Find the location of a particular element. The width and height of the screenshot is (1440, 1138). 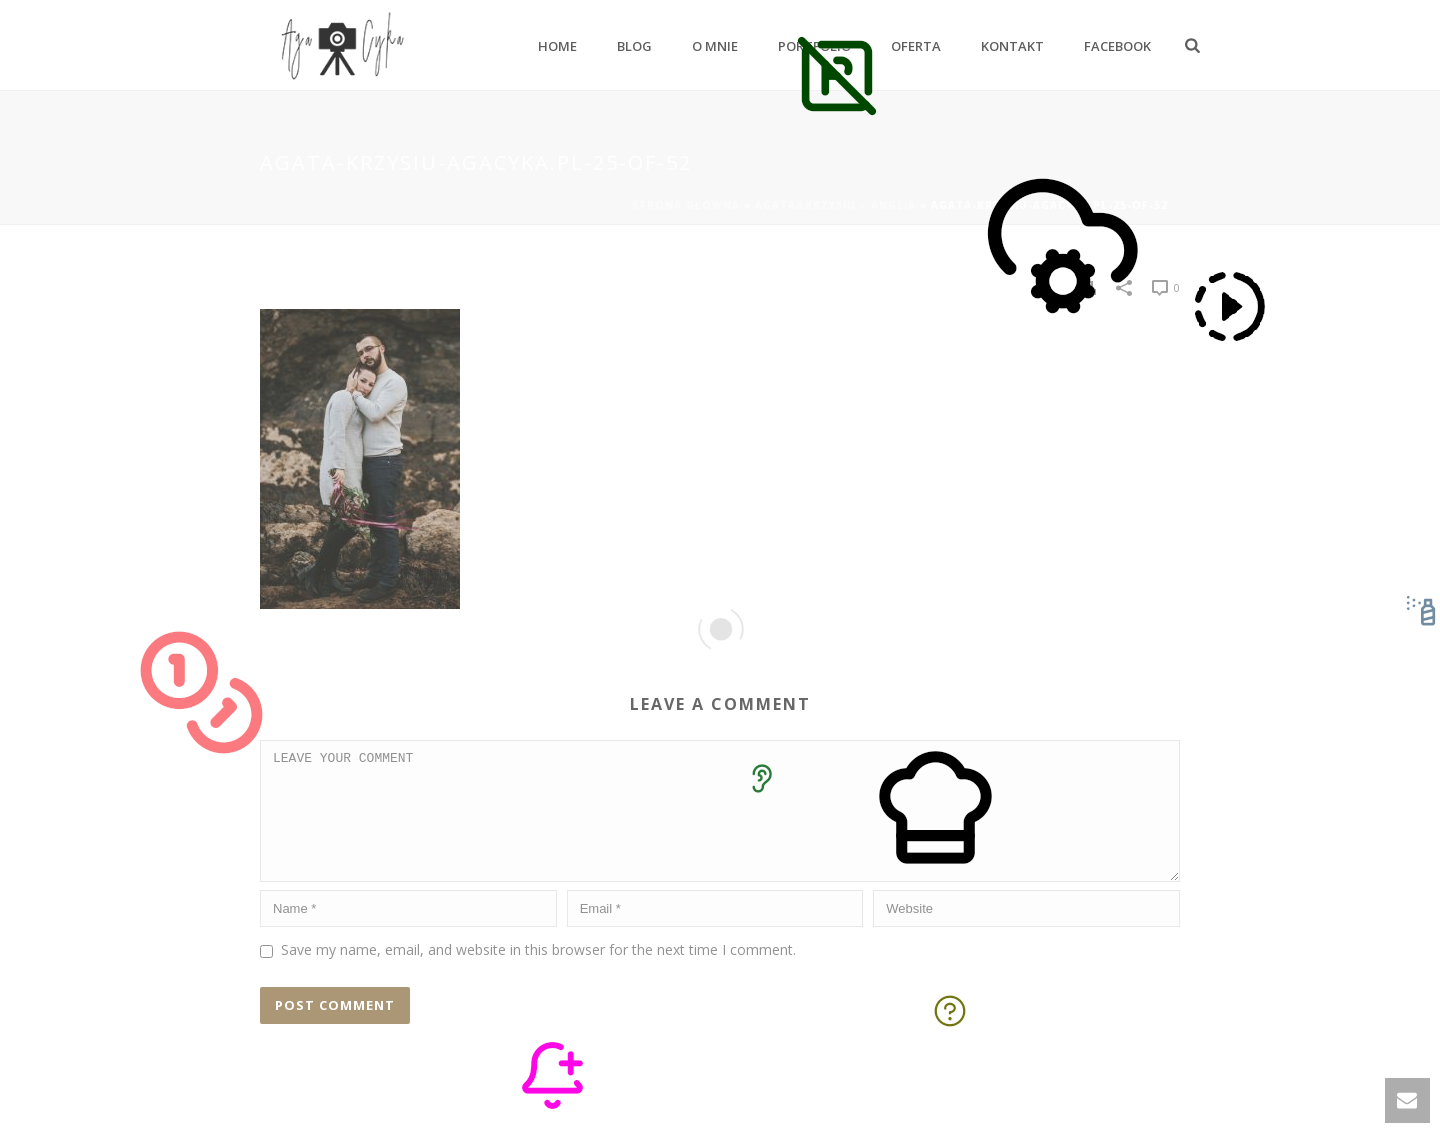

access spray or paint tools is located at coordinates (1421, 610).